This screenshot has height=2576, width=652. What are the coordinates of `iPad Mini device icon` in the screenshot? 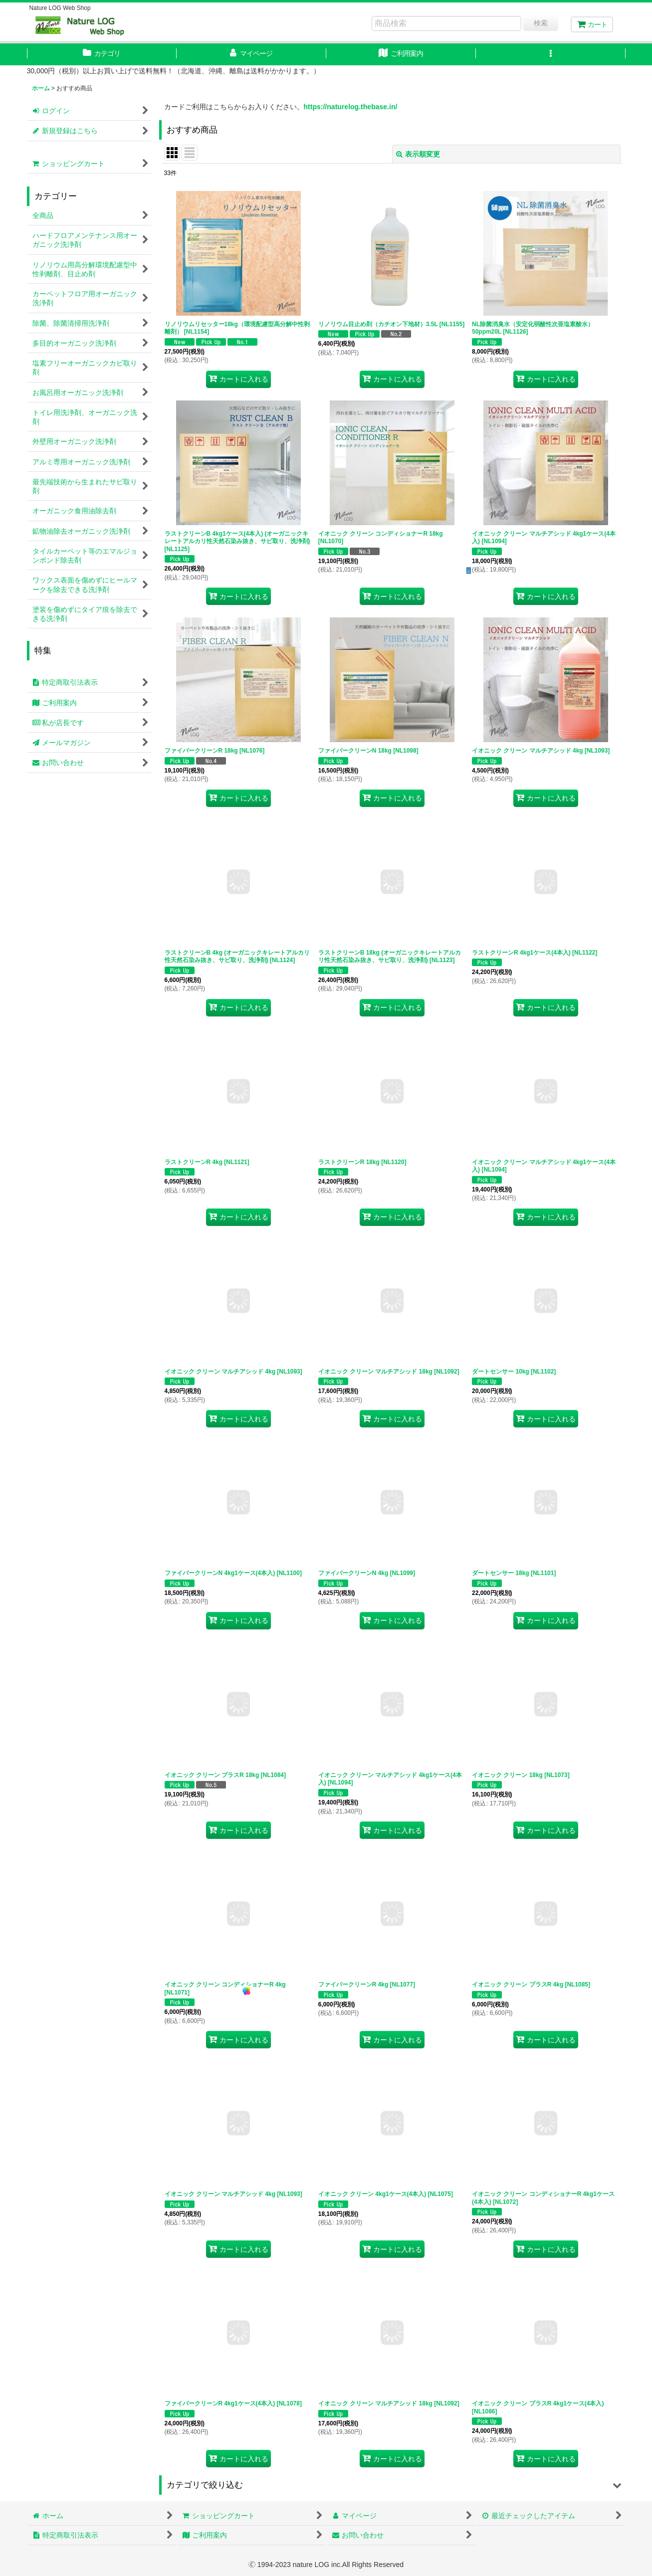 It's located at (468, 570).